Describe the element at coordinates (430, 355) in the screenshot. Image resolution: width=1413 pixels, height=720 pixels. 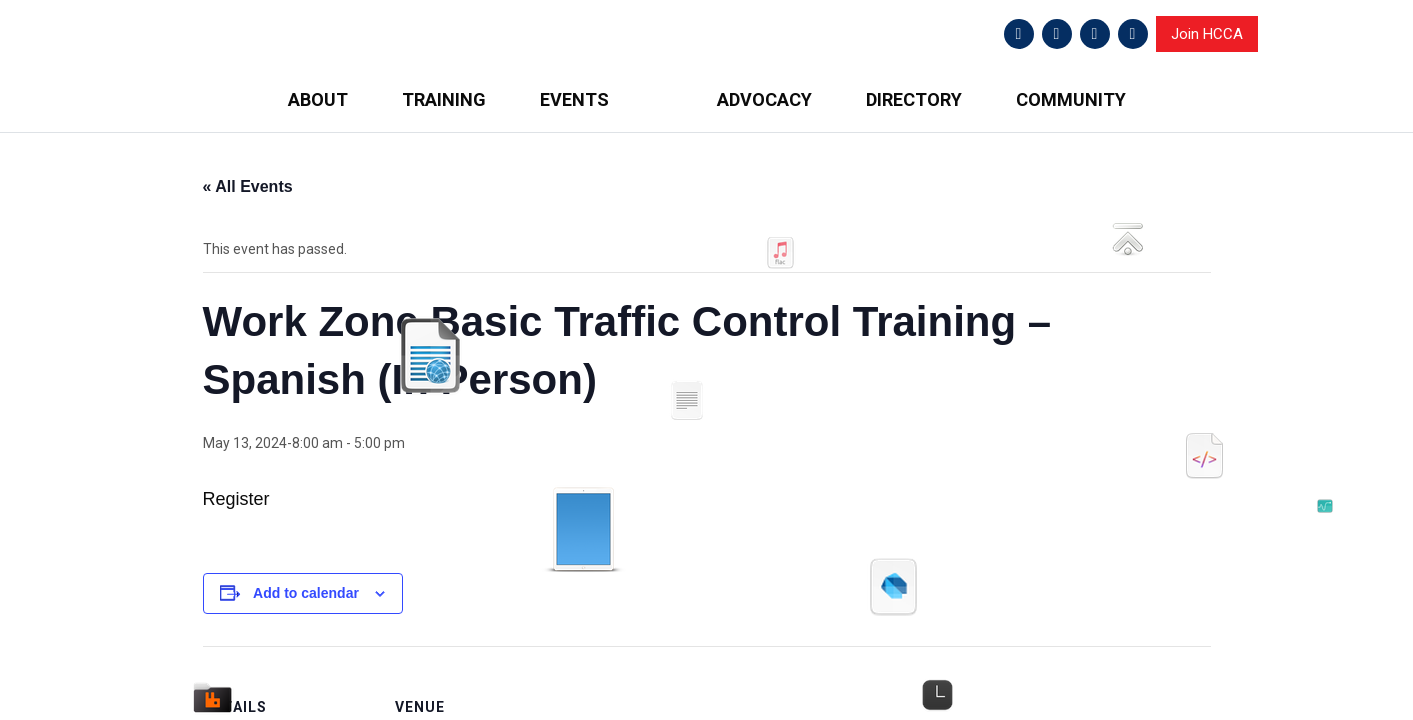
I see `open a web template document file` at that location.